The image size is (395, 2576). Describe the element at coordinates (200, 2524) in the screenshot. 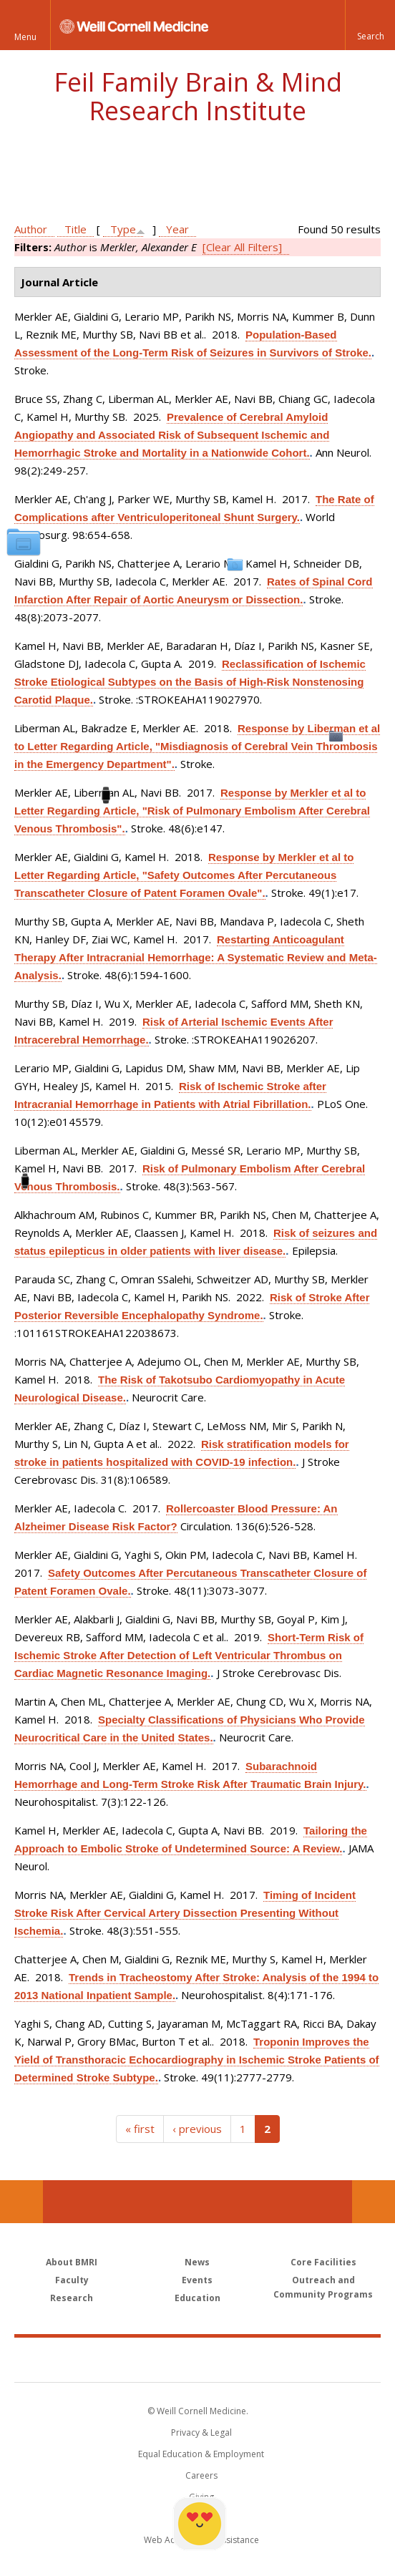

I see `access social features in the software center` at that location.